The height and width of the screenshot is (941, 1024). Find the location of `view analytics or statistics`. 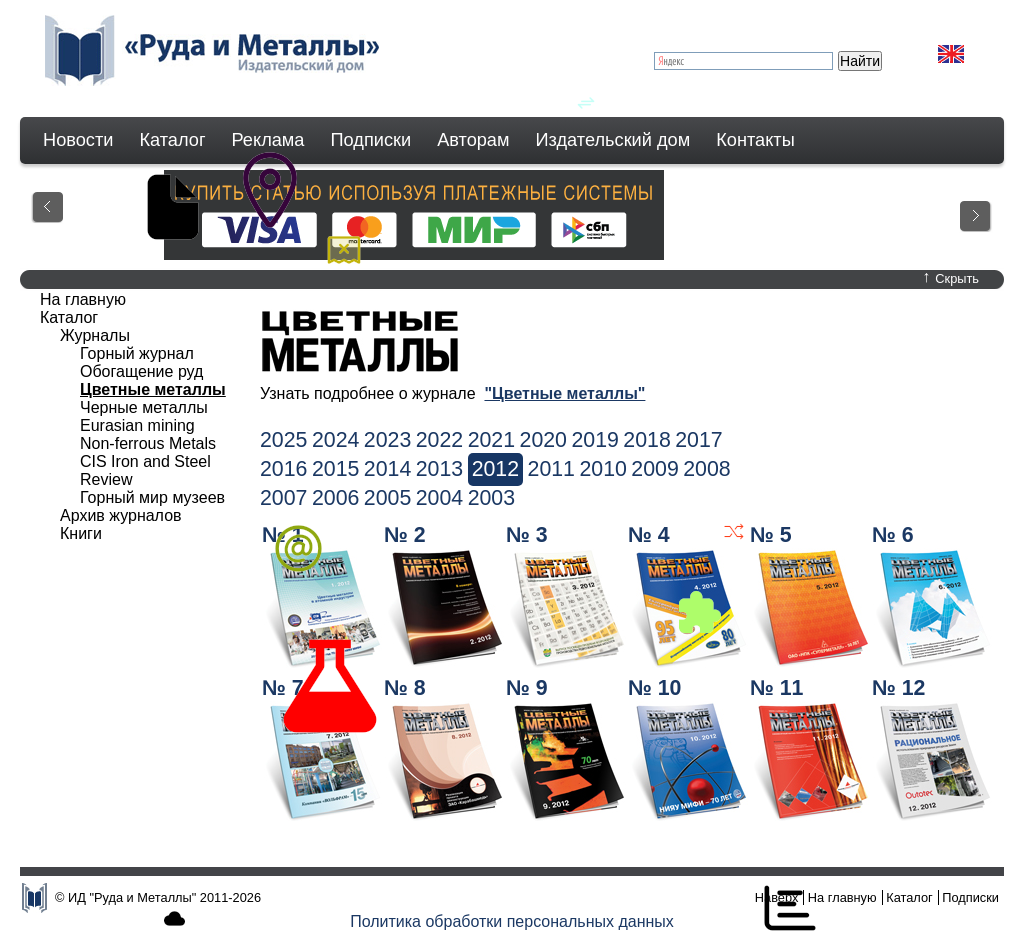

view analytics or statistics is located at coordinates (790, 908).